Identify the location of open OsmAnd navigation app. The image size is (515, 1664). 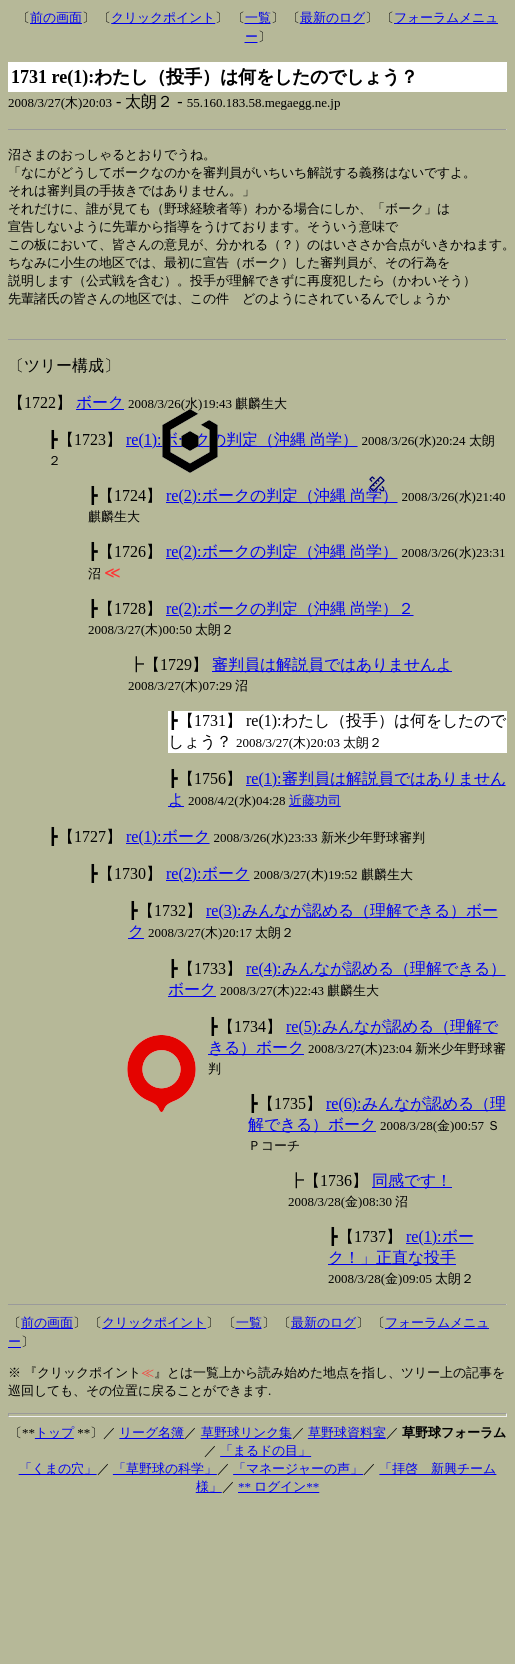
(161, 1073).